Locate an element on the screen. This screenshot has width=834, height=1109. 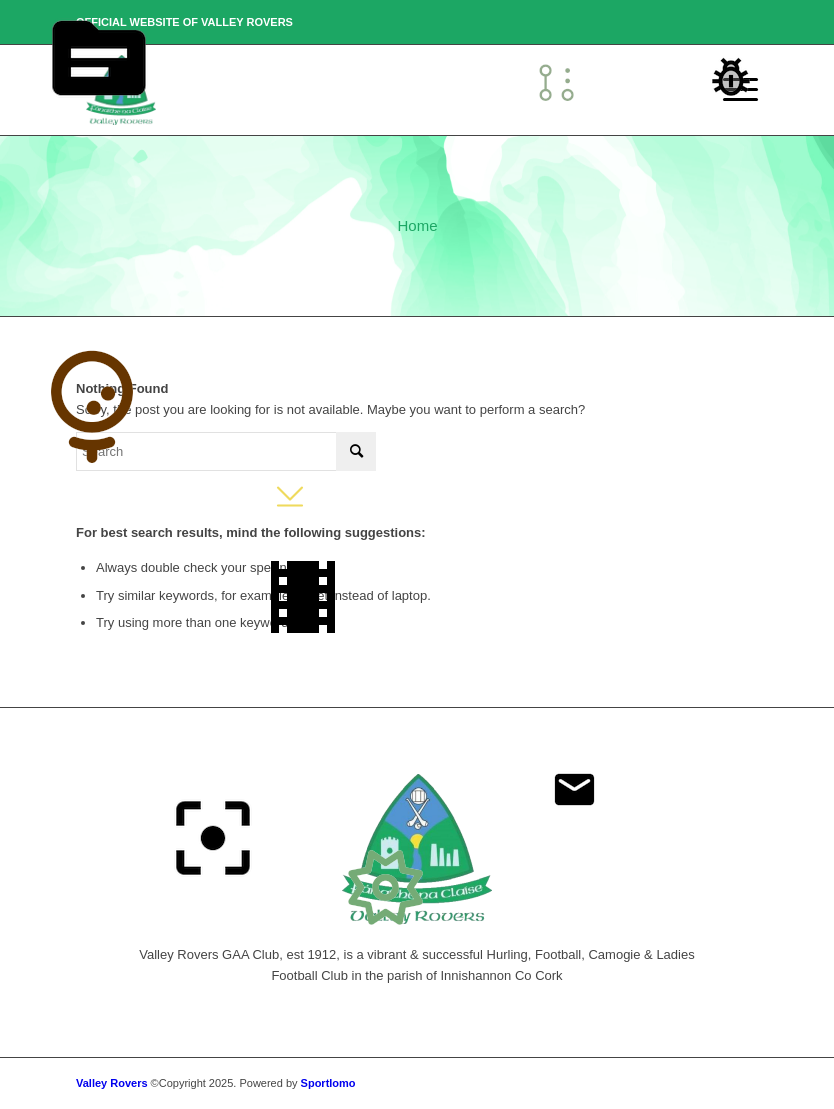
find pest control services nearby is located at coordinates (731, 77).